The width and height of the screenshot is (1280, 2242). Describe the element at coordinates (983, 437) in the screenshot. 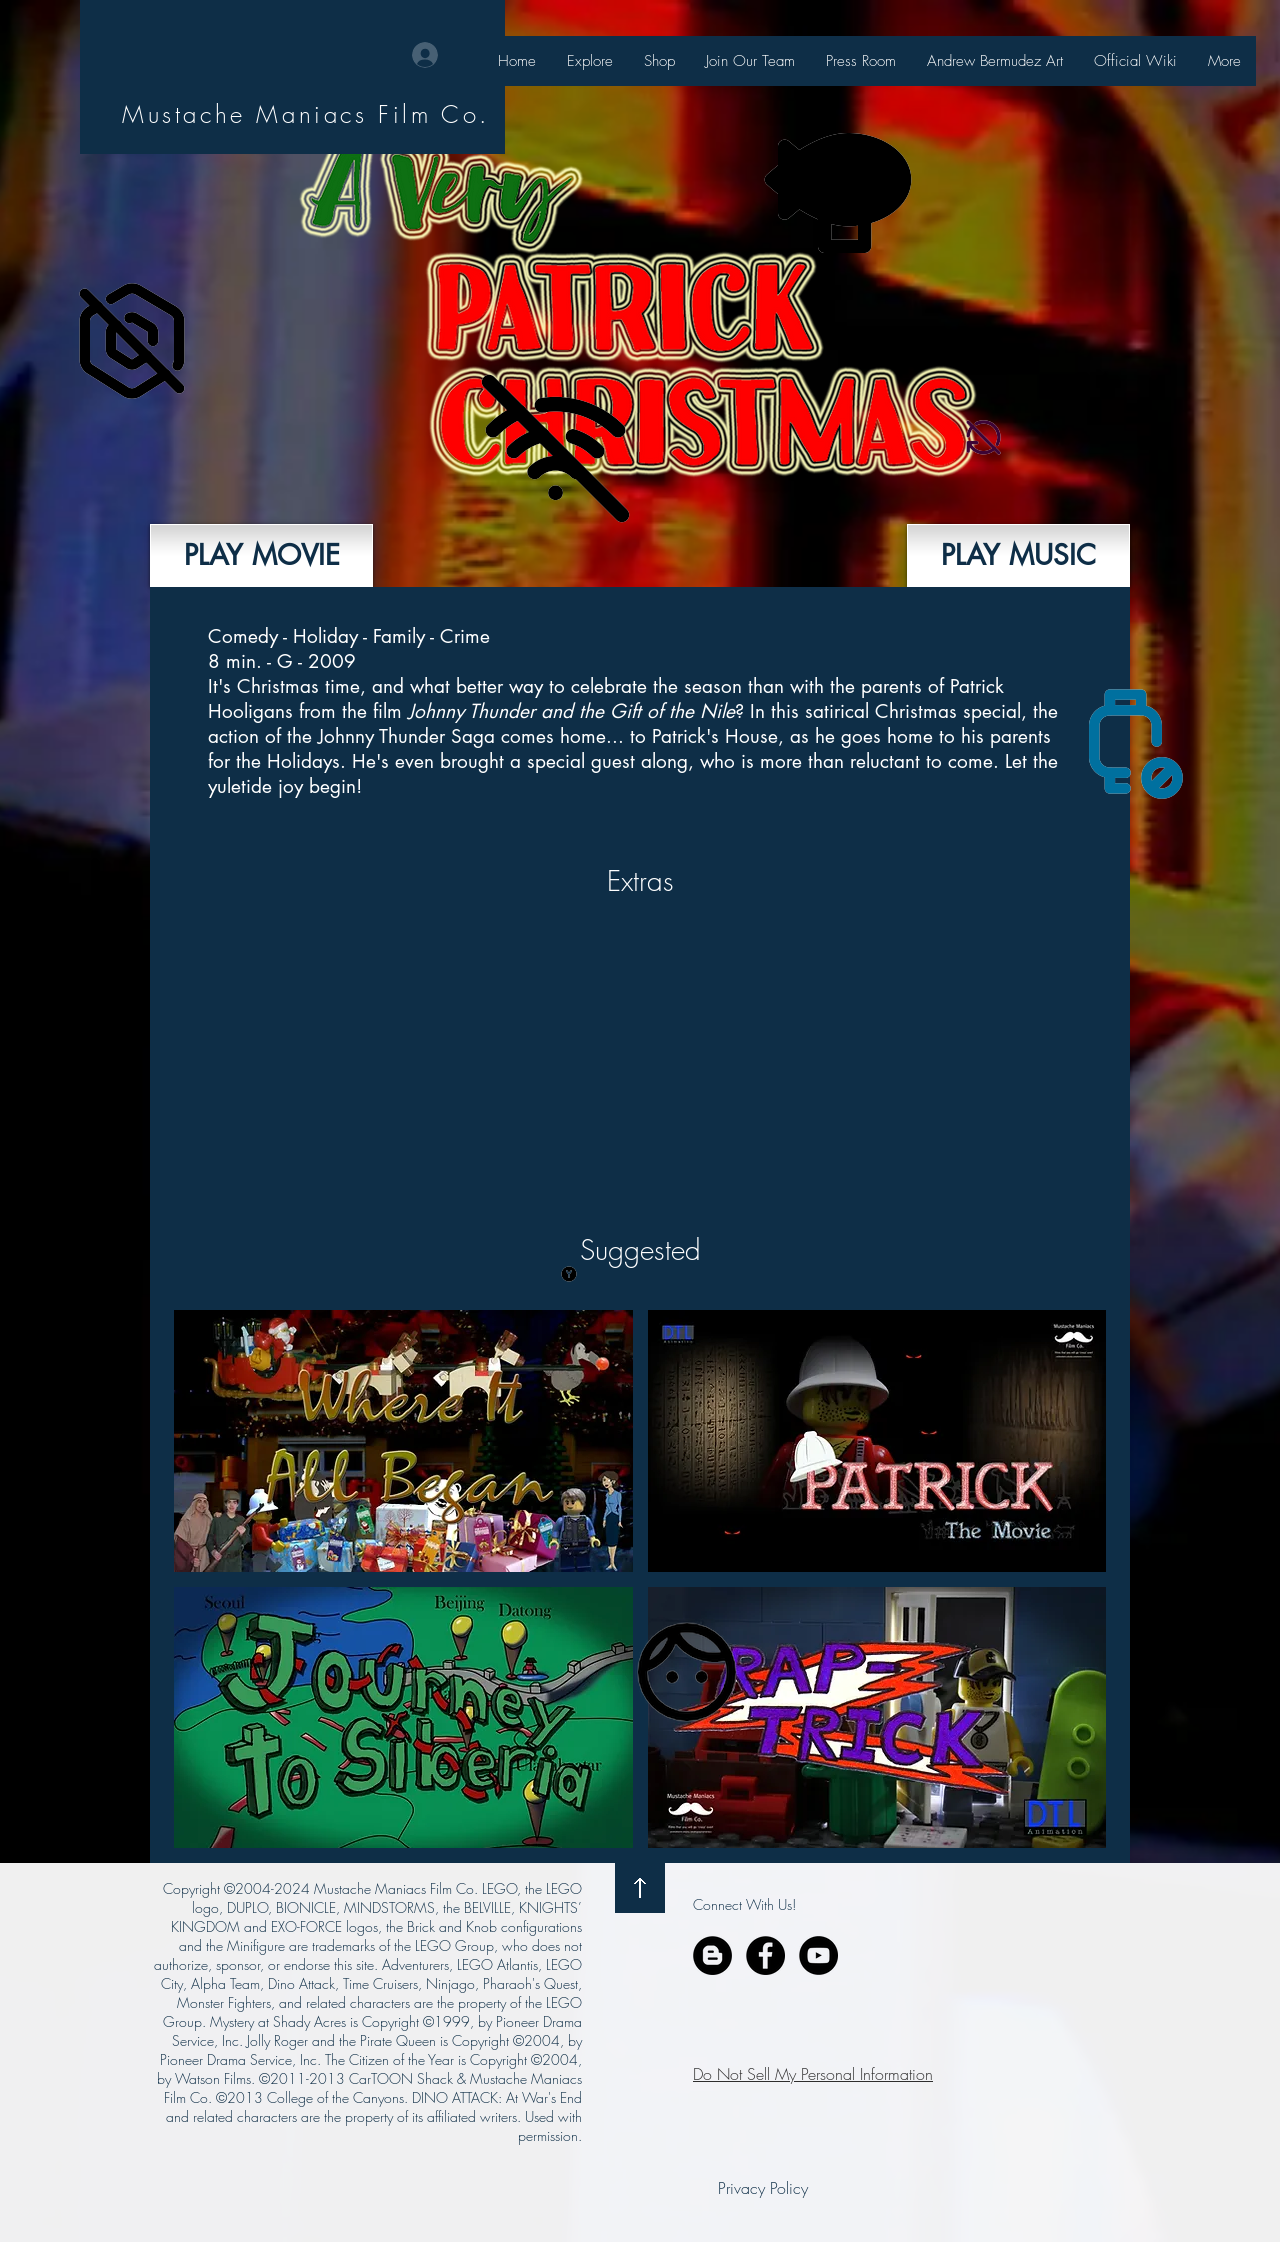

I see `disable browsing history tracking` at that location.